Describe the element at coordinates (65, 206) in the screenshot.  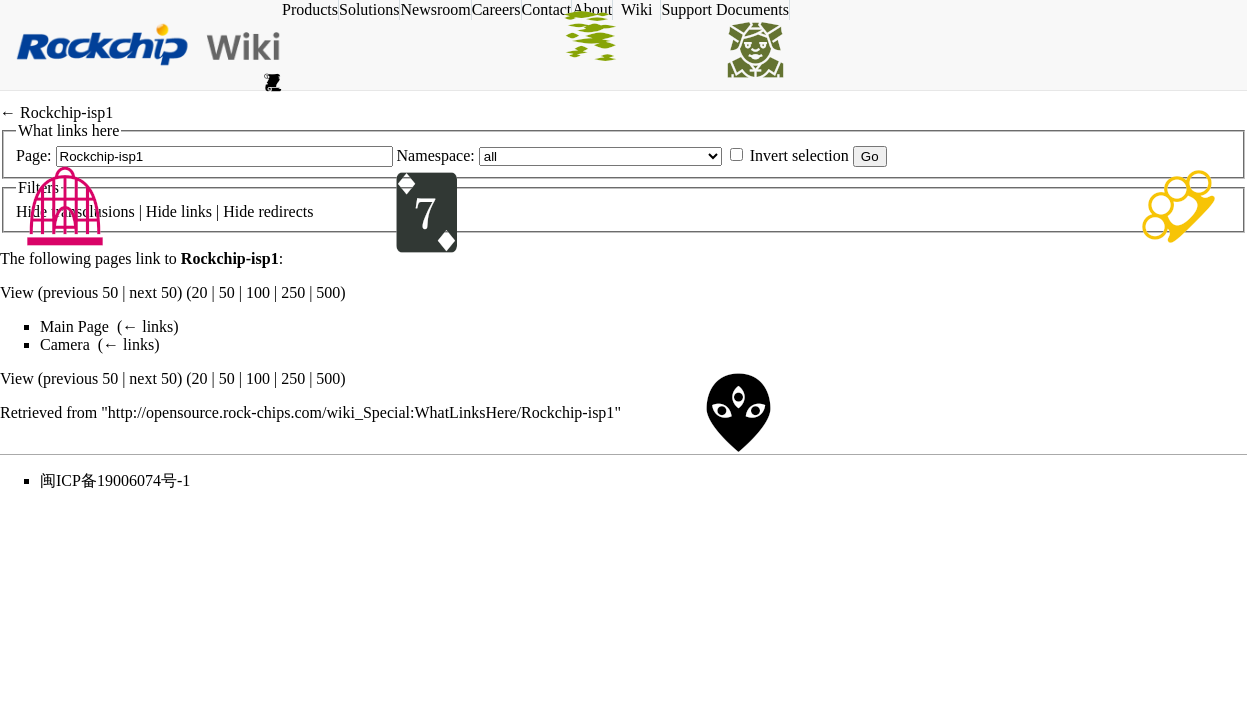
I see `bird cage item or decoration in a game inventory` at that location.